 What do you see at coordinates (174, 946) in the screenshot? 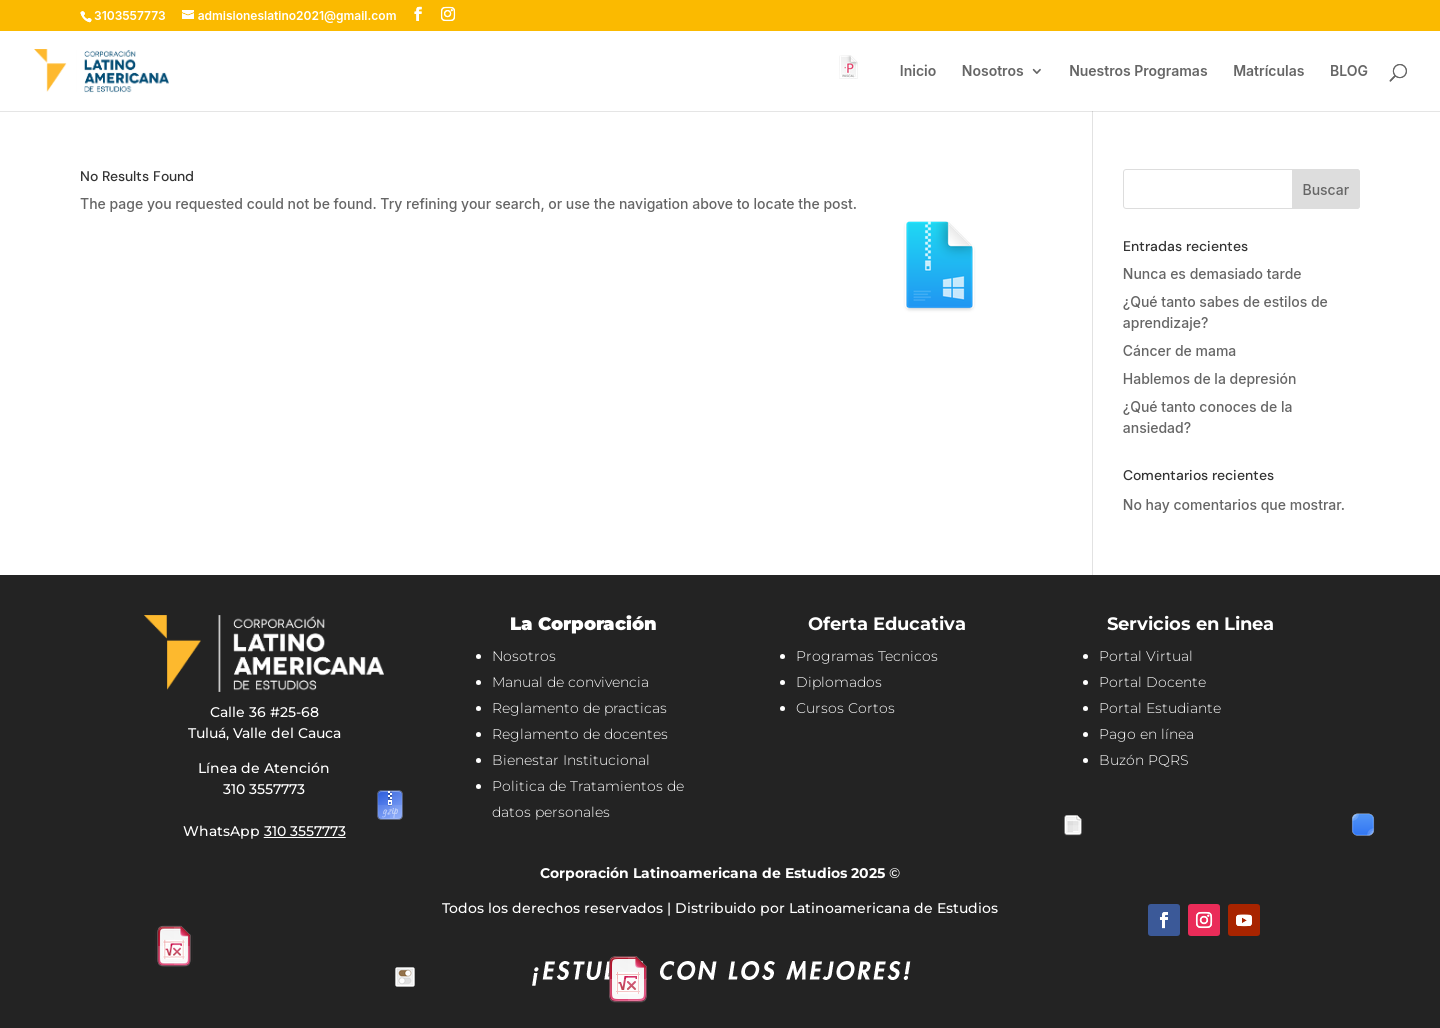
I see `libreoffice math formula template file` at bounding box center [174, 946].